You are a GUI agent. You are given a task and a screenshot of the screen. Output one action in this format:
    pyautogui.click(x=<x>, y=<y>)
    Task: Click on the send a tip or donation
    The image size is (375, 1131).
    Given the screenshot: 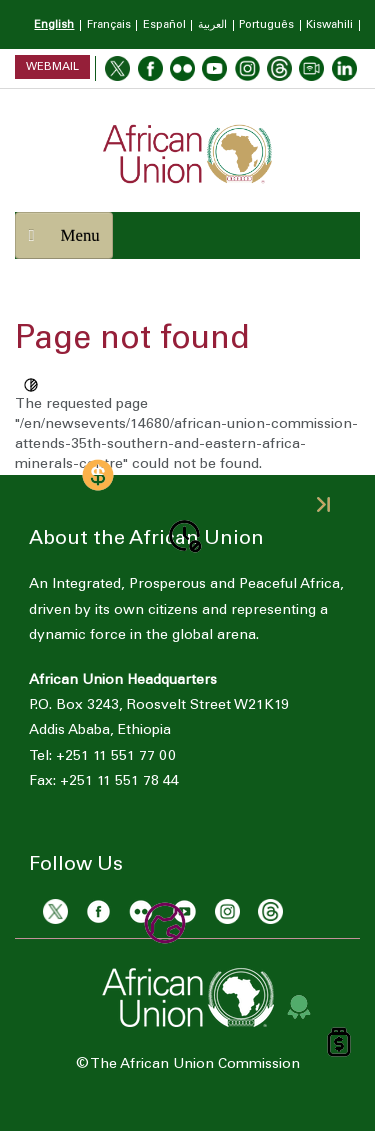 What is the action you would take?
    pyautogui.click(x=339, y=1042)
    